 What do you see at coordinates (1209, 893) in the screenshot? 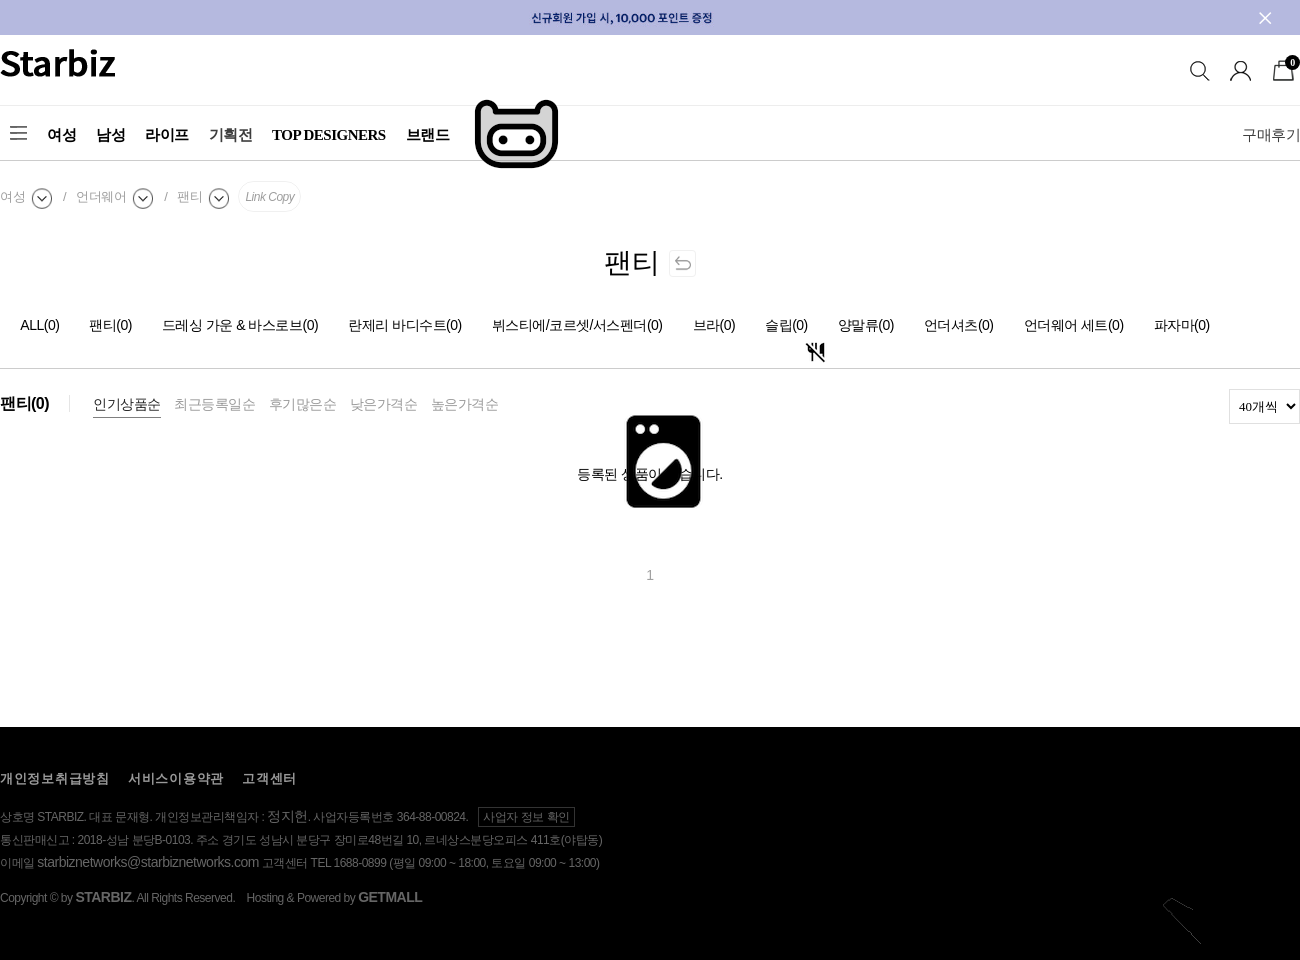
I see `stop or pause an action` at bounding box center [1209, 893].